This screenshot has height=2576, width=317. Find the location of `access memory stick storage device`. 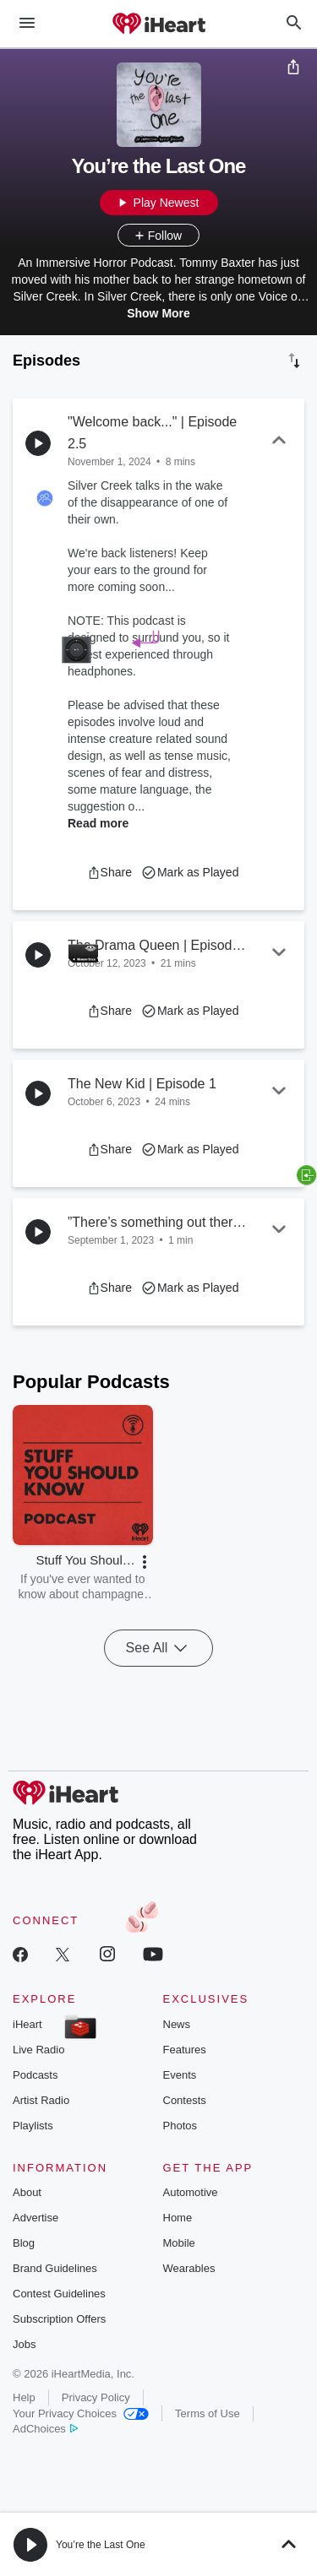

access memory stick storage device is located at coordinates (83, 953).